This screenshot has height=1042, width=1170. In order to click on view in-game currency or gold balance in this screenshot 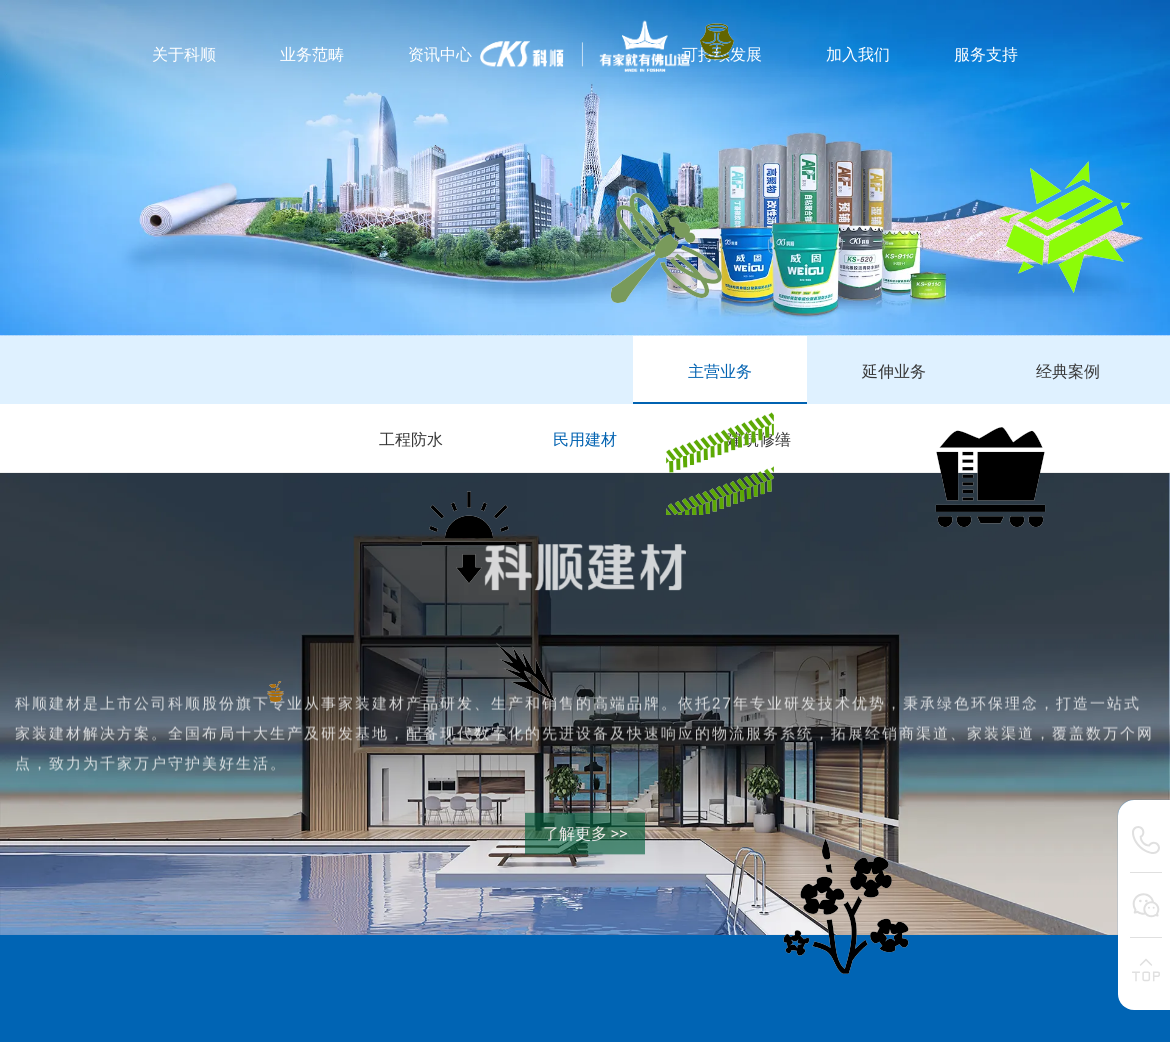, I will do `click(1065, 226)`.